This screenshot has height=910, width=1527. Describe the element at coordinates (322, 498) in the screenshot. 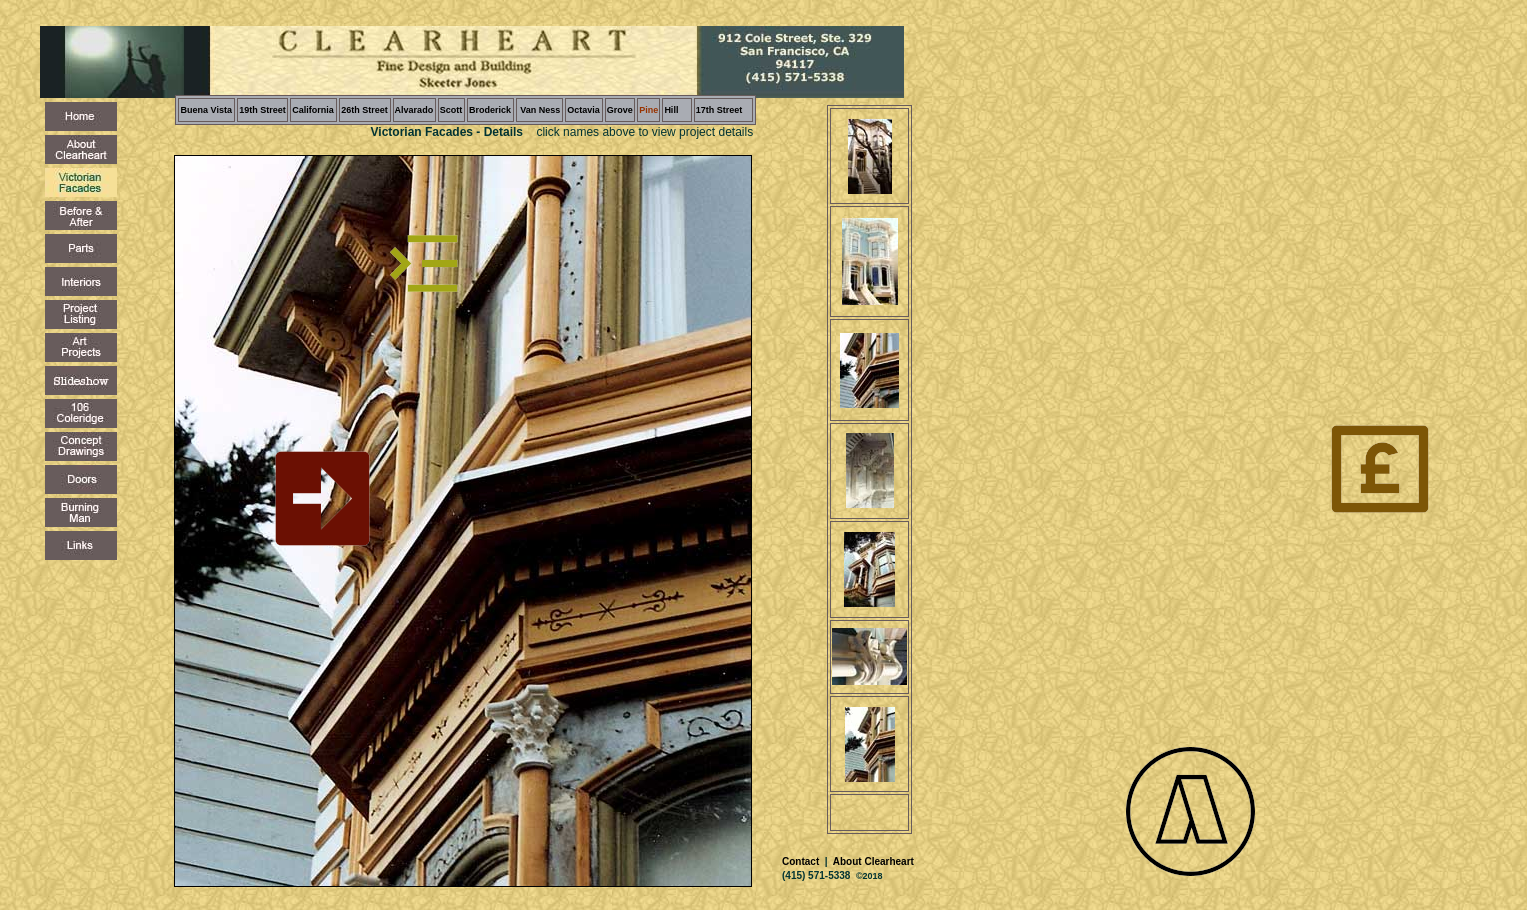

I see `proceed to the next step` at that location.